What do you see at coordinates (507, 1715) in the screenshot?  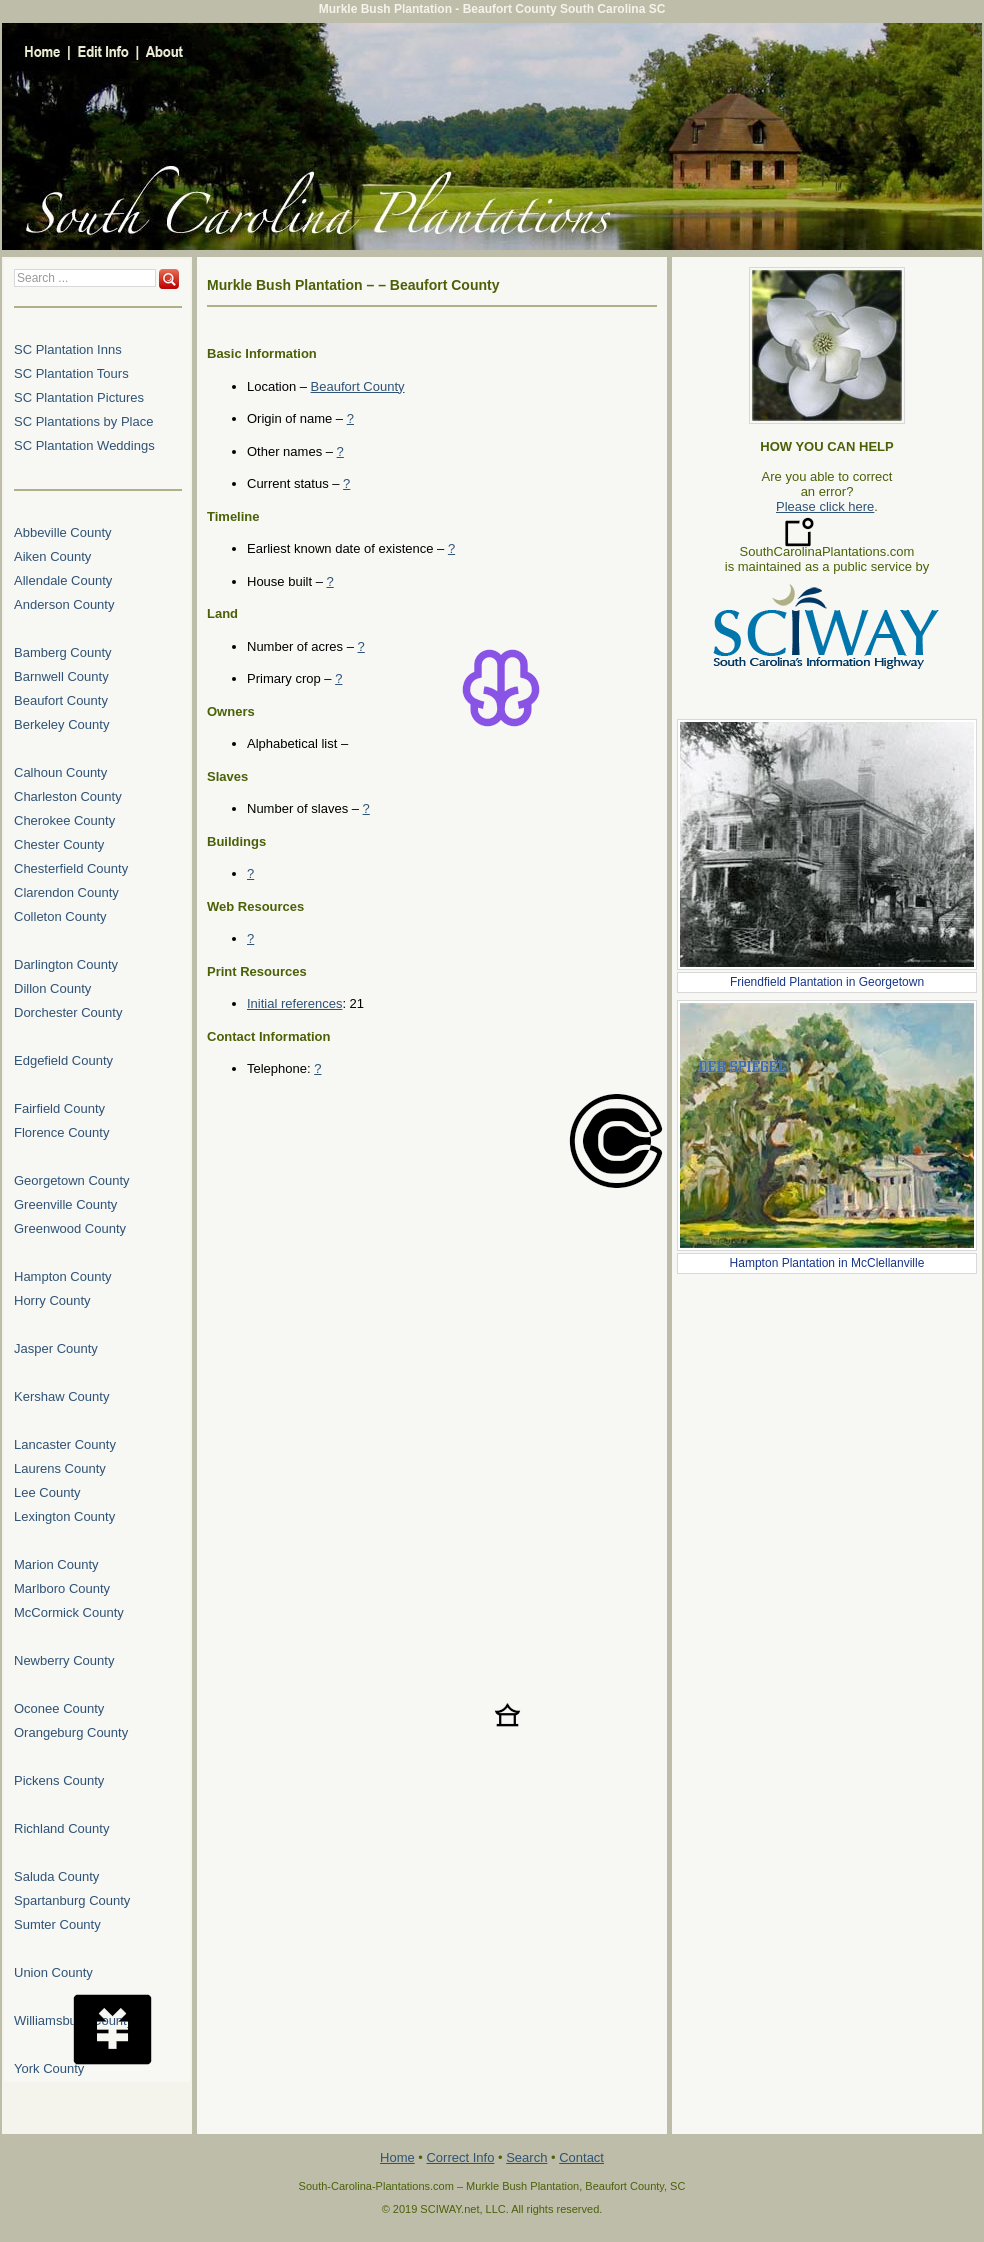 I see `view historical or cultural landmarks` at bounding box center [507, 1715].